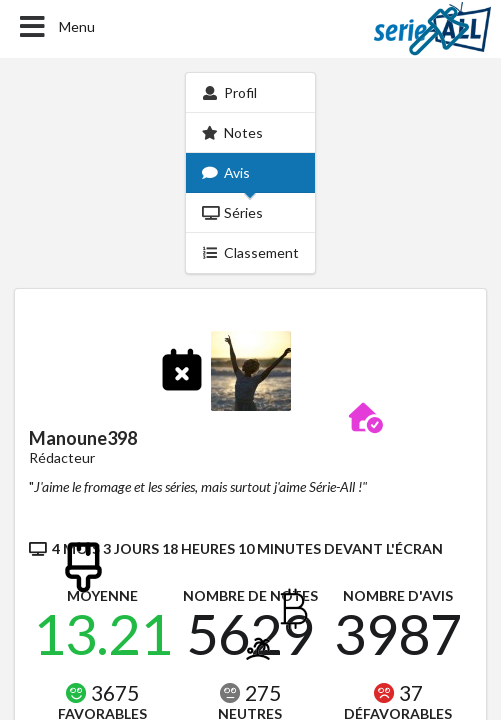  Describe the element at coordinates (292, 609) in the screenshot. I see `view bitcoin balance or wallet` at that location.